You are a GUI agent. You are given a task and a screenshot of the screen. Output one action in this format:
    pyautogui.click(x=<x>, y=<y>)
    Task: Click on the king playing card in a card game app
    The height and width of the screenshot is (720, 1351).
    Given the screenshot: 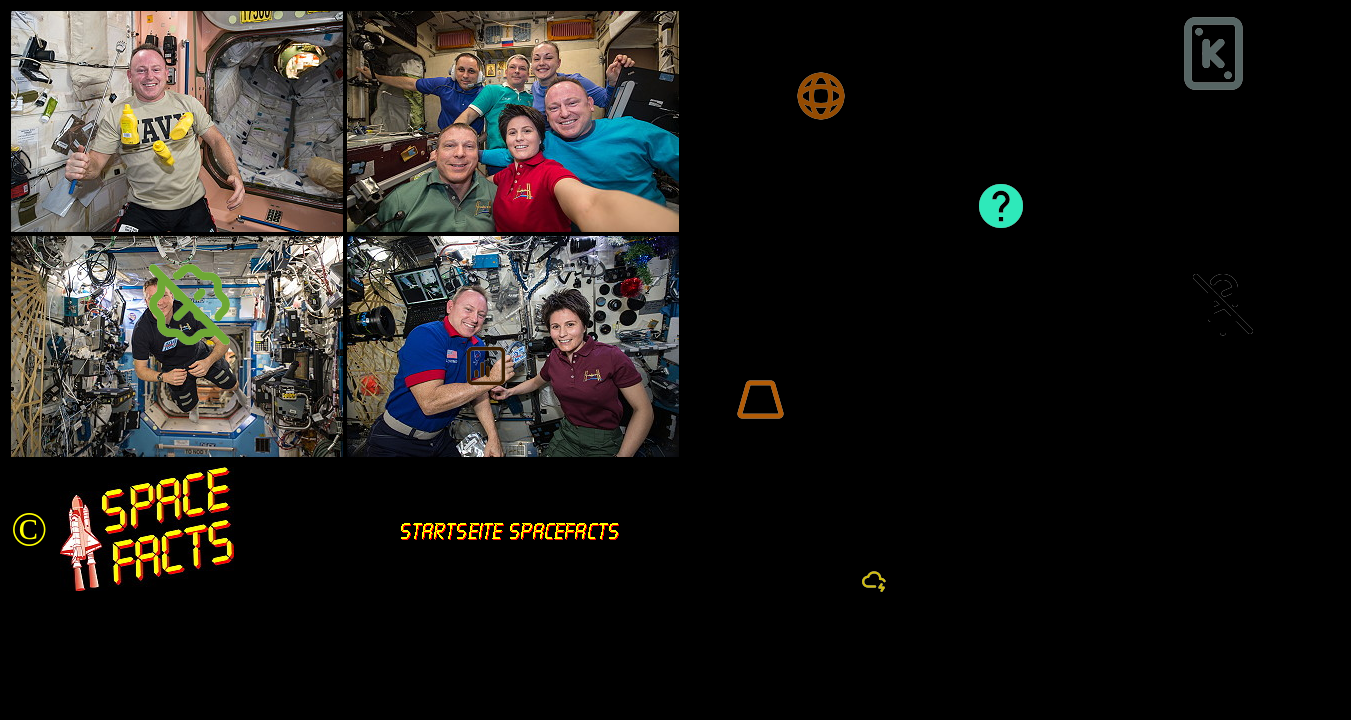 What is the action you would take?
    pyautogui.click(x=1213, y=53)
    